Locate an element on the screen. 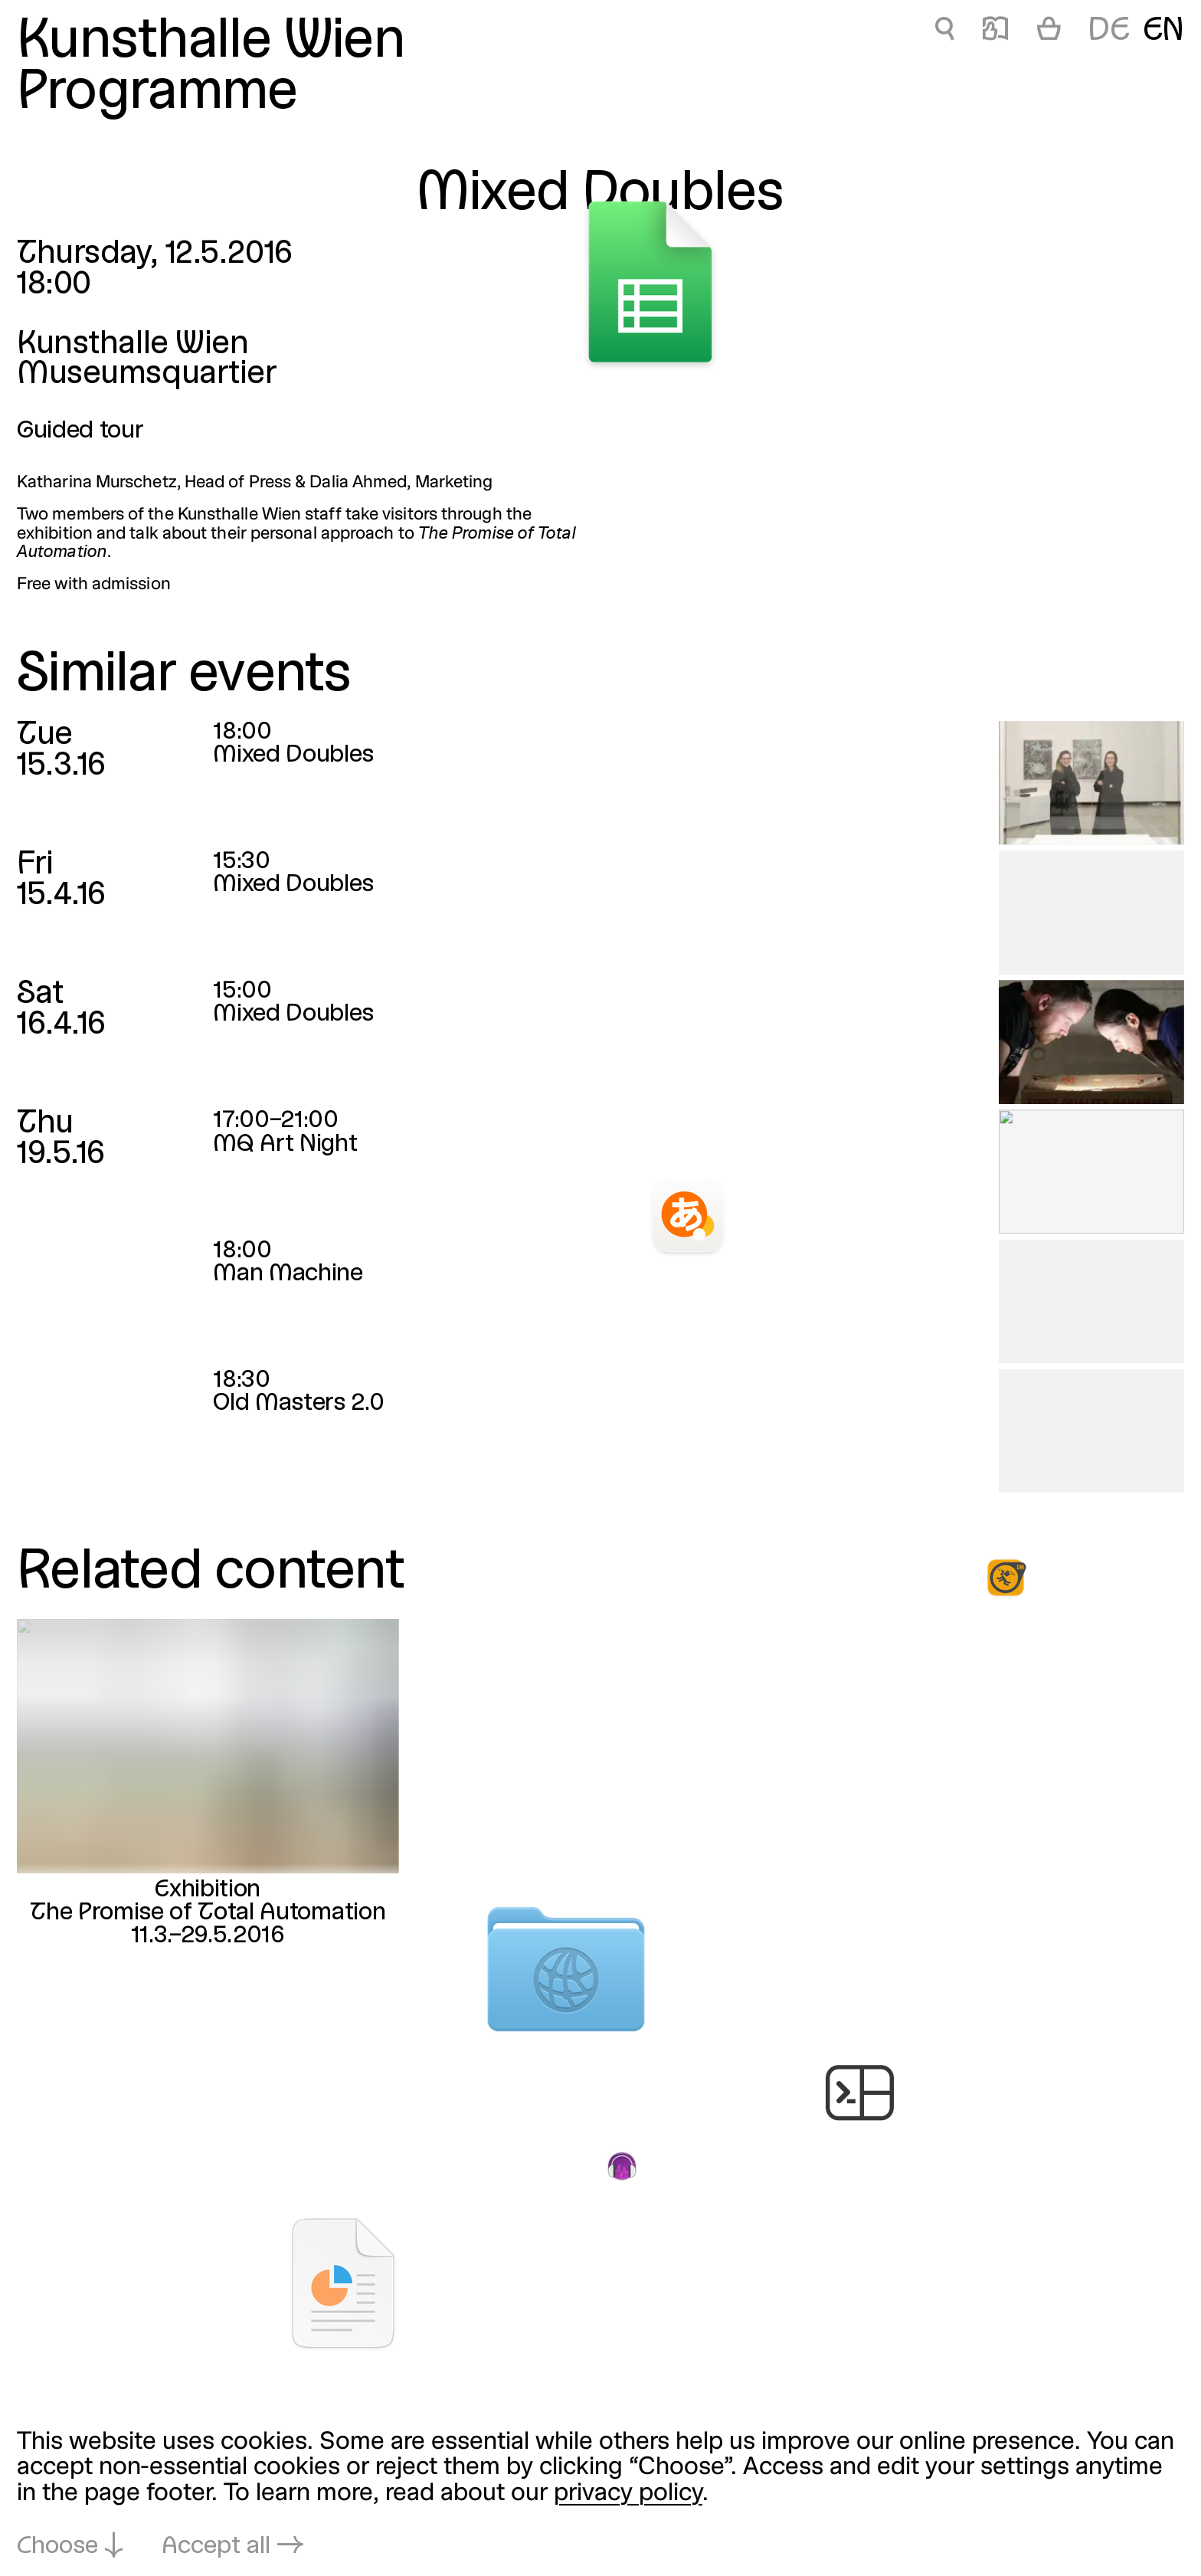 The image size is (1201, 2576). open a presentation file is located at coordinates (343, 2283).